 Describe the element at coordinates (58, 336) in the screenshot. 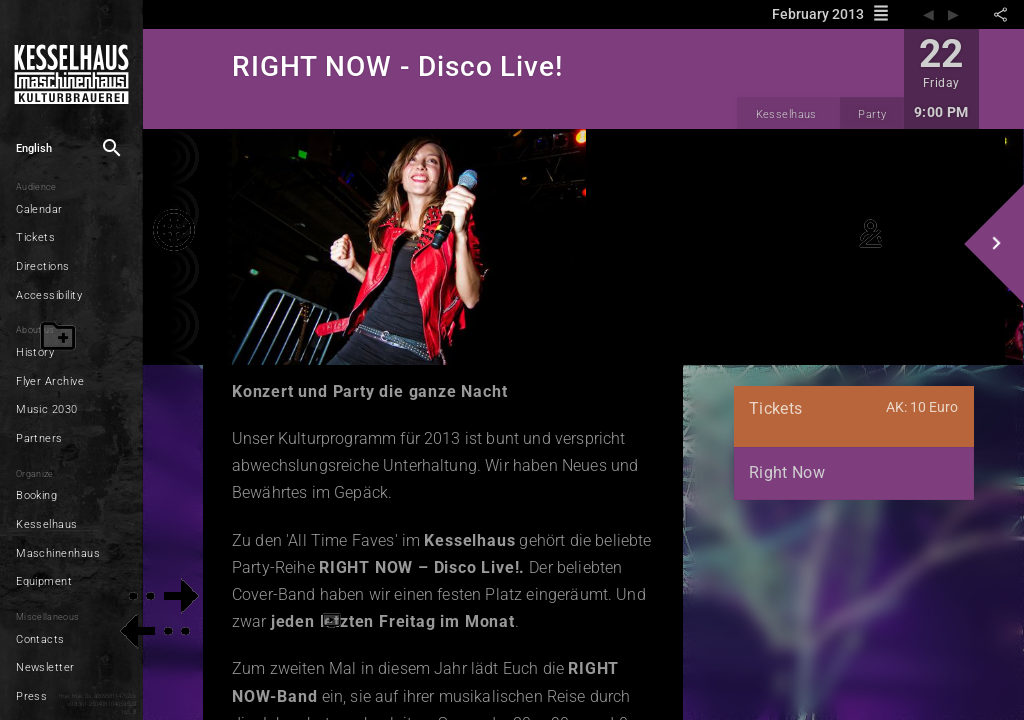

I see `create a new folder` at that location.